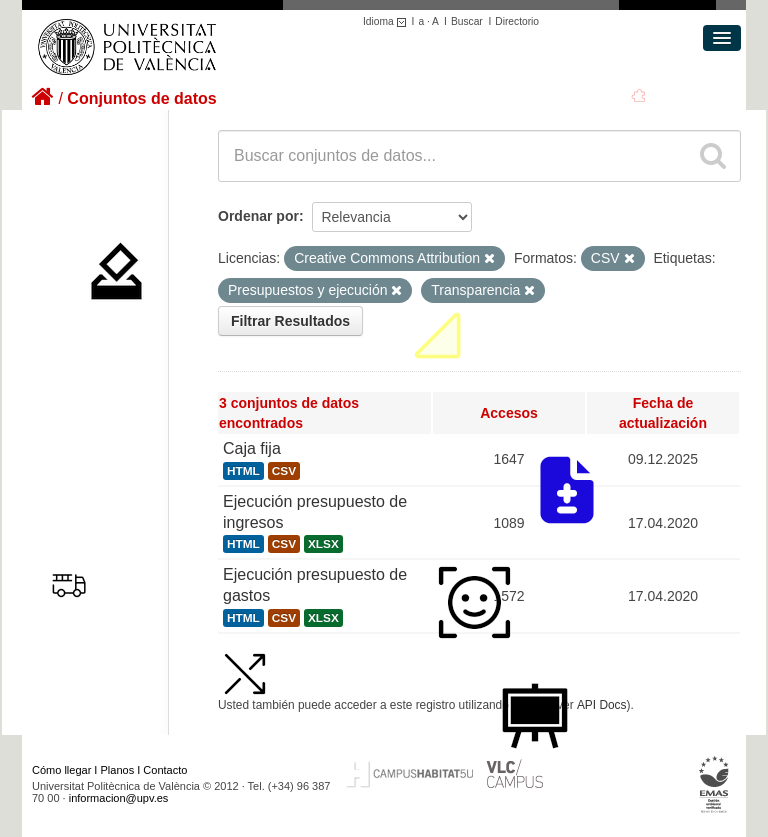  I want to click on indicates full cellular signal strength, so click(441, 337).